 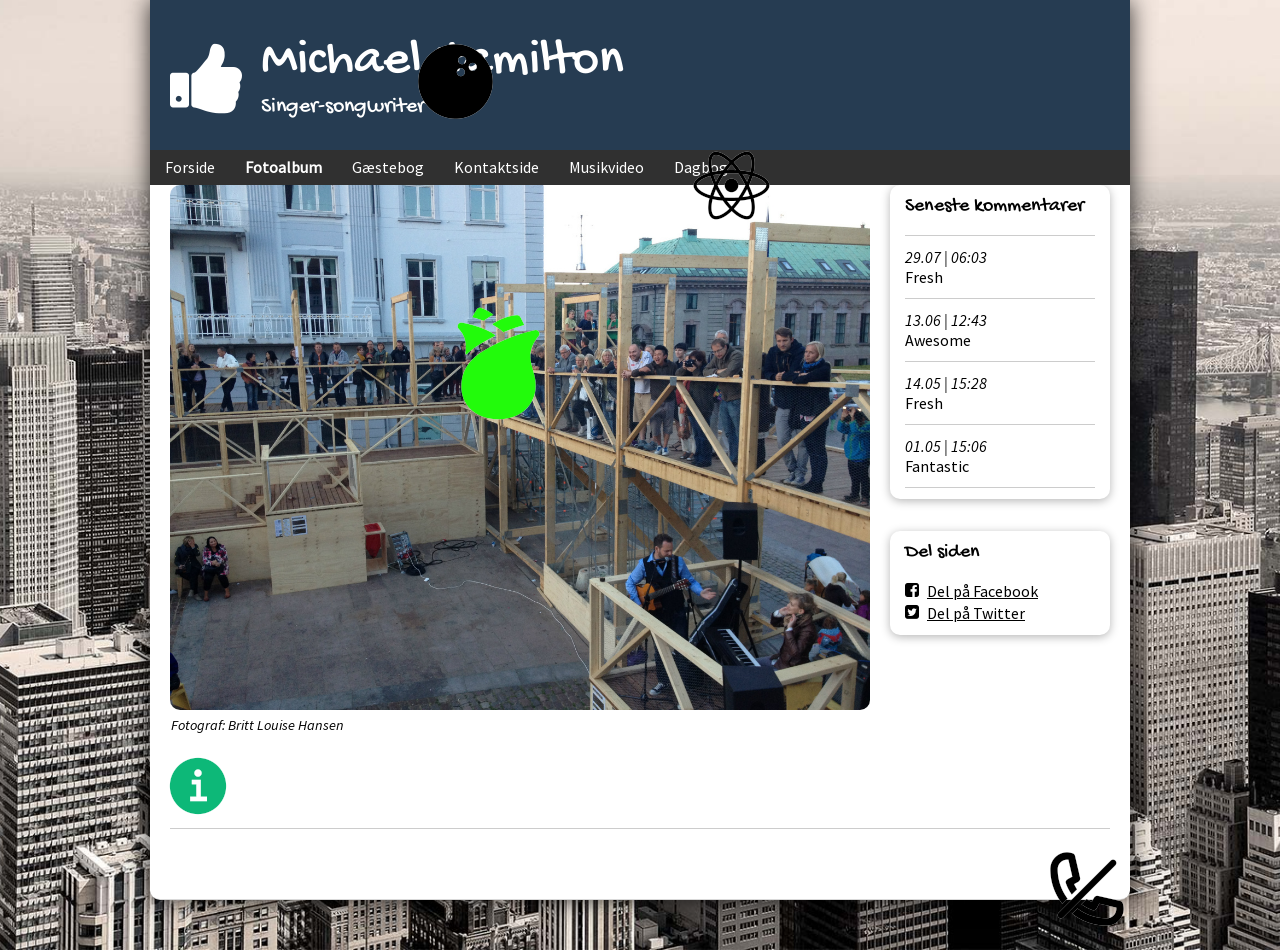 I want to click on view more information or details, so click(x=198, y=786).